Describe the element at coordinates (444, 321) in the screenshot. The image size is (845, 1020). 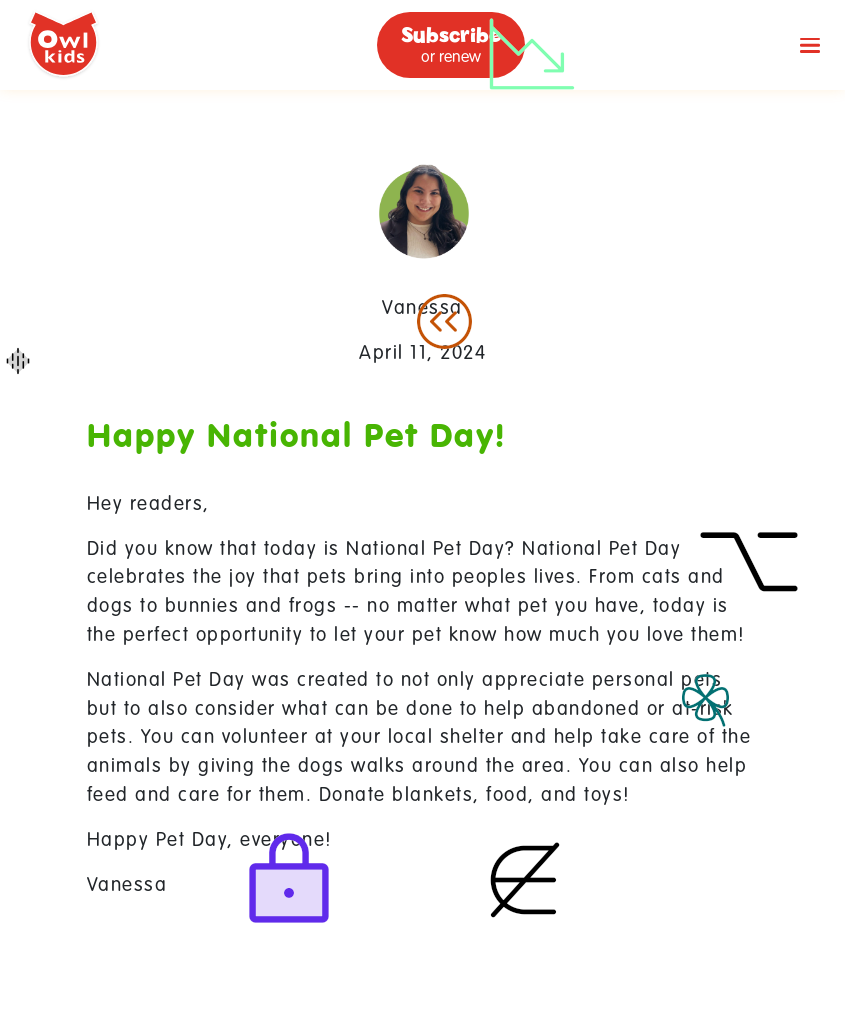
I see `go back to the beginning` at that location.